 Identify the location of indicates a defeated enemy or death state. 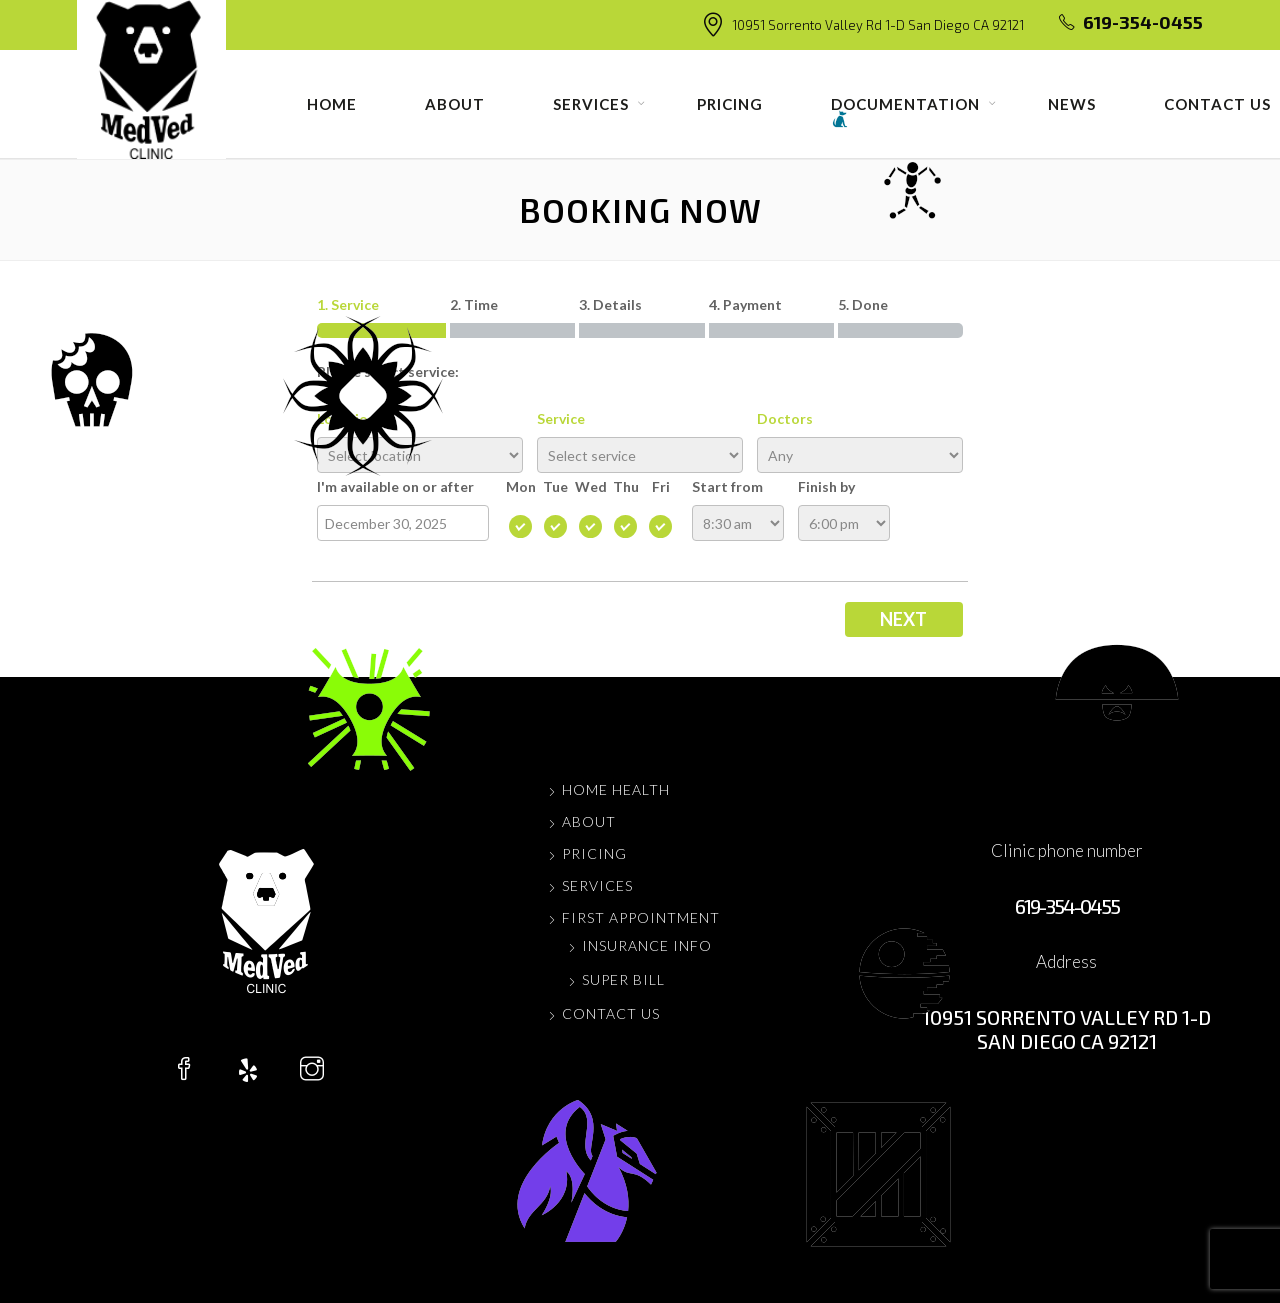
(90, 380).